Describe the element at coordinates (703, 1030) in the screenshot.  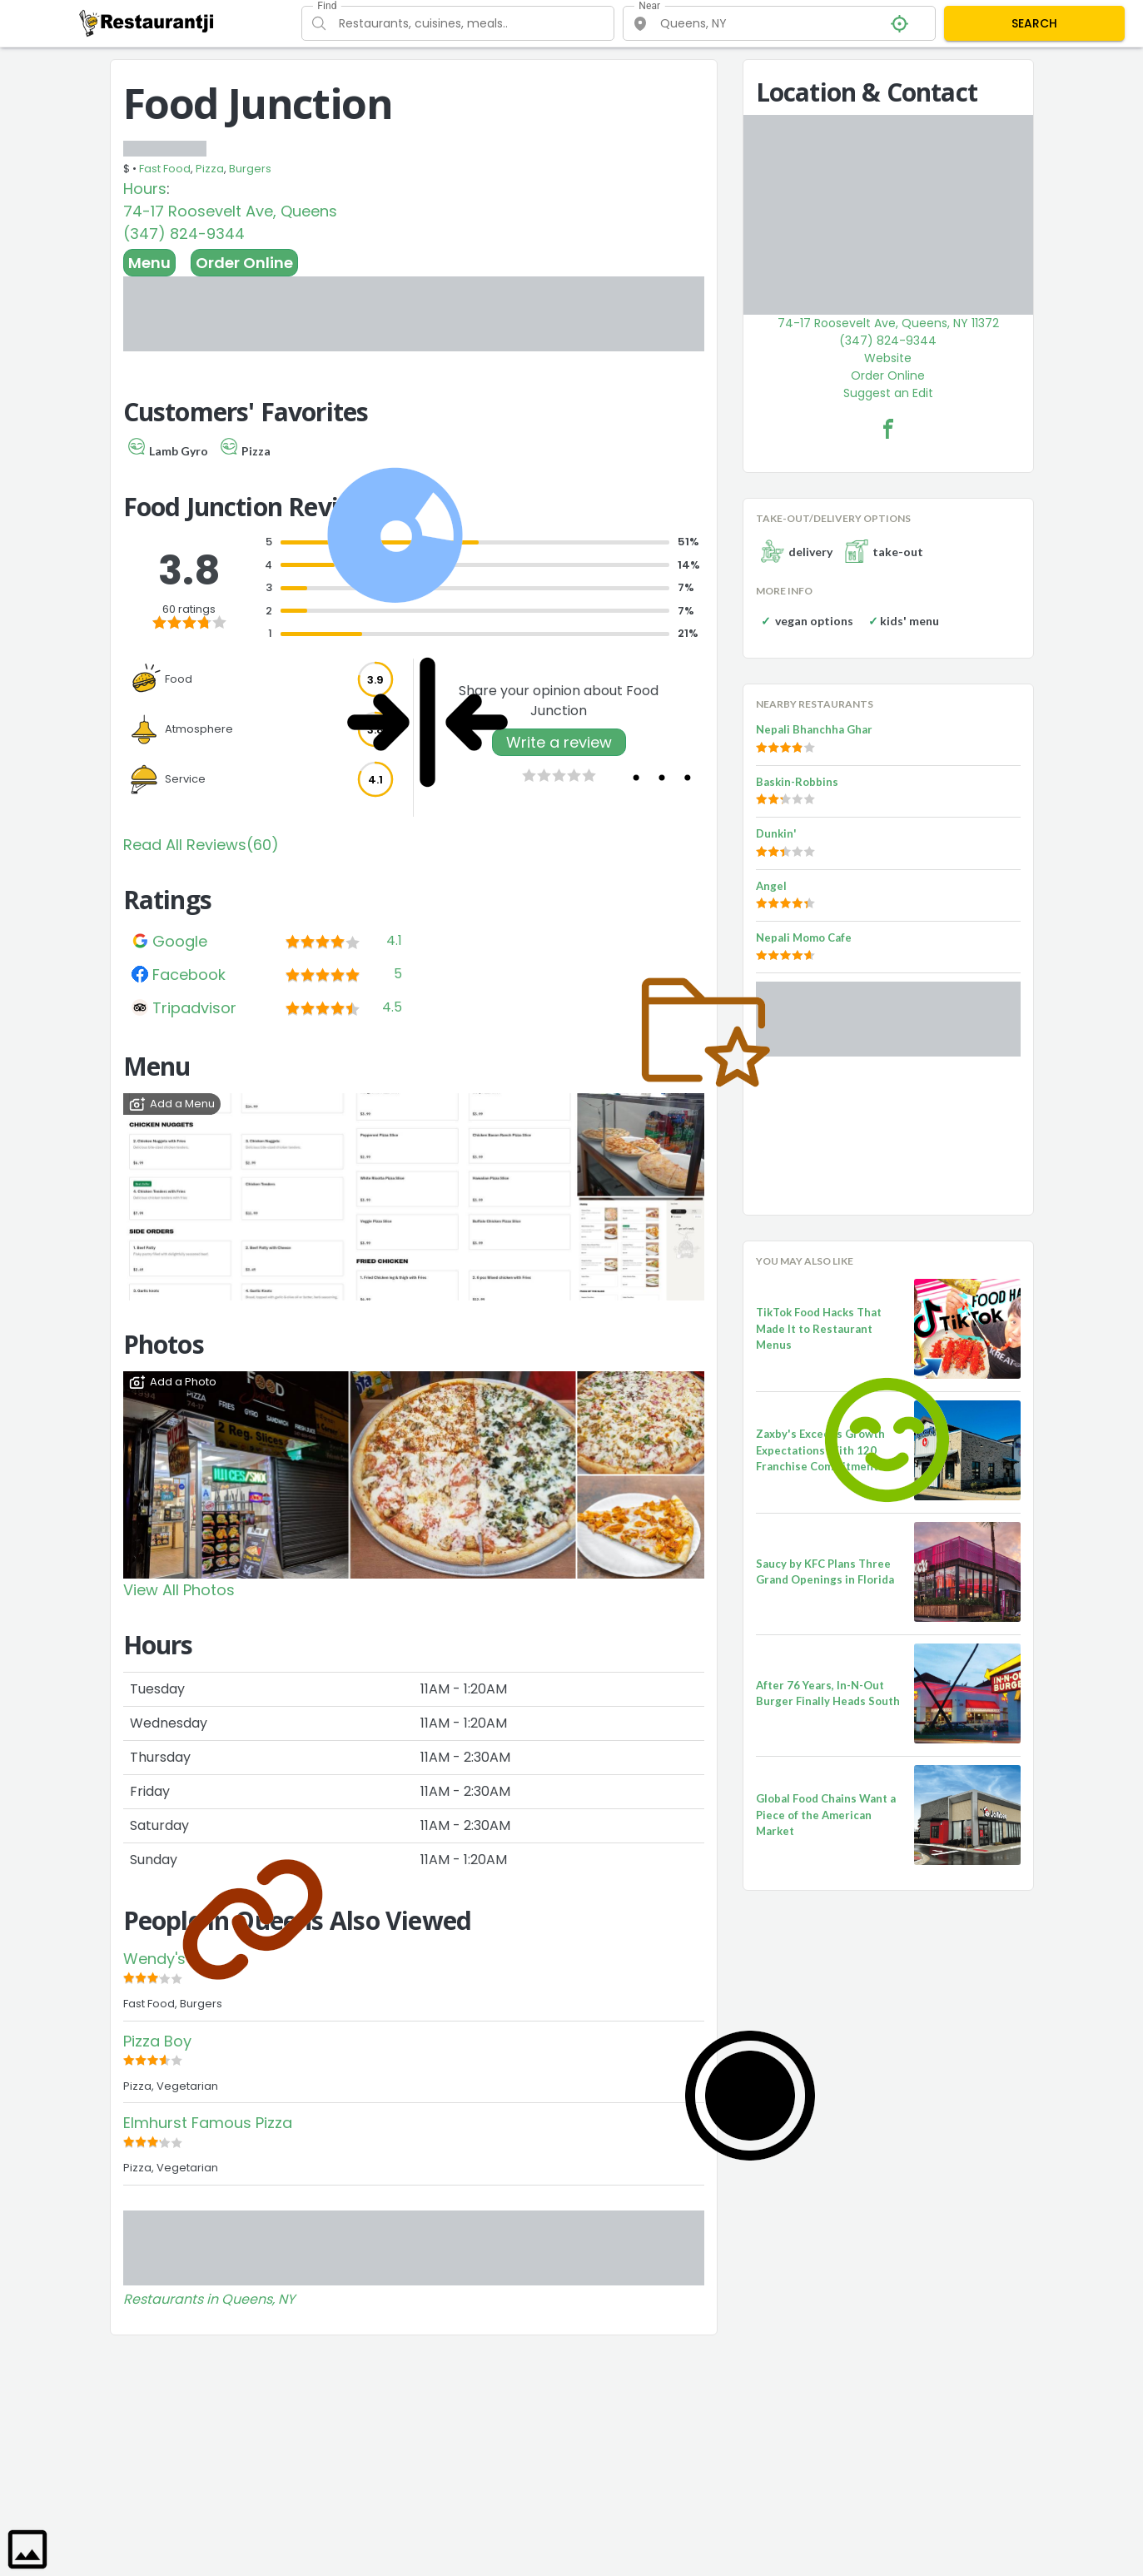
I see `access your starred or favorite files` at that location.